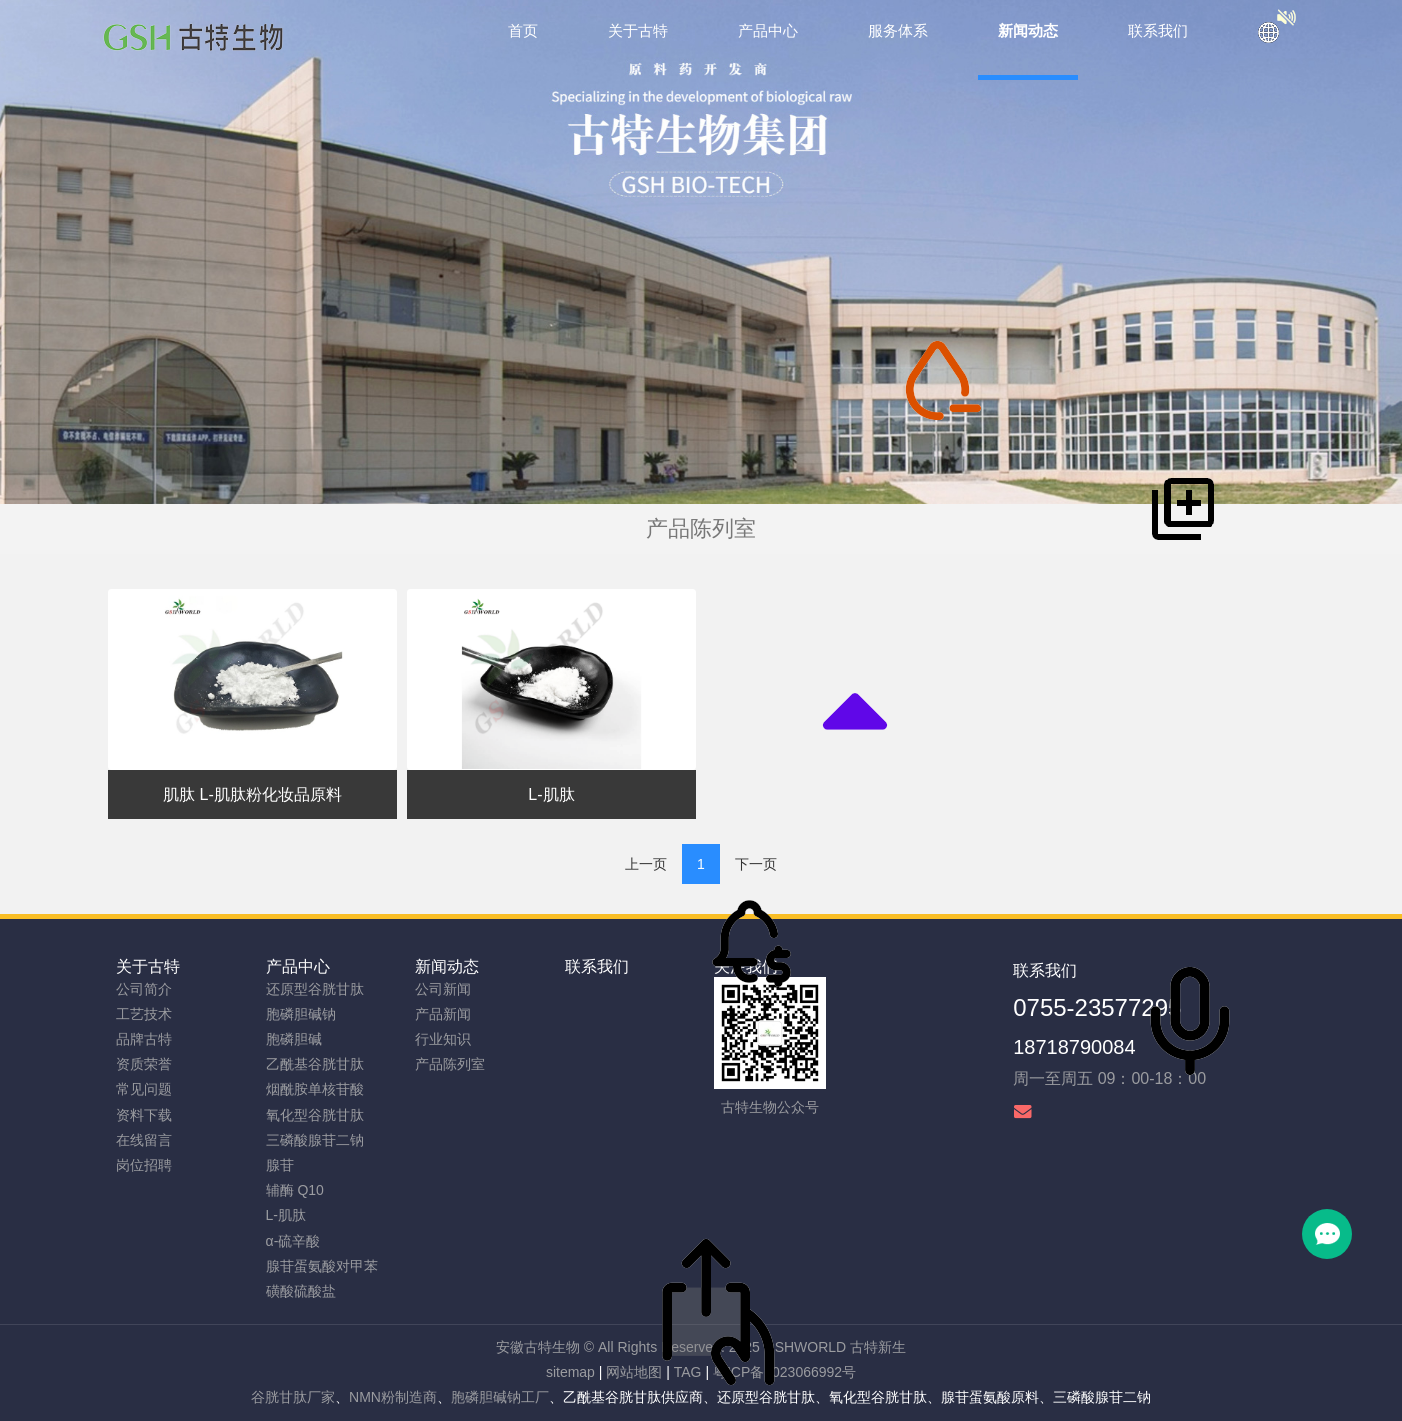  Describe the element at coordinates (1190, 1021) in the screenshot. I see `tap to start voice input` at that location.